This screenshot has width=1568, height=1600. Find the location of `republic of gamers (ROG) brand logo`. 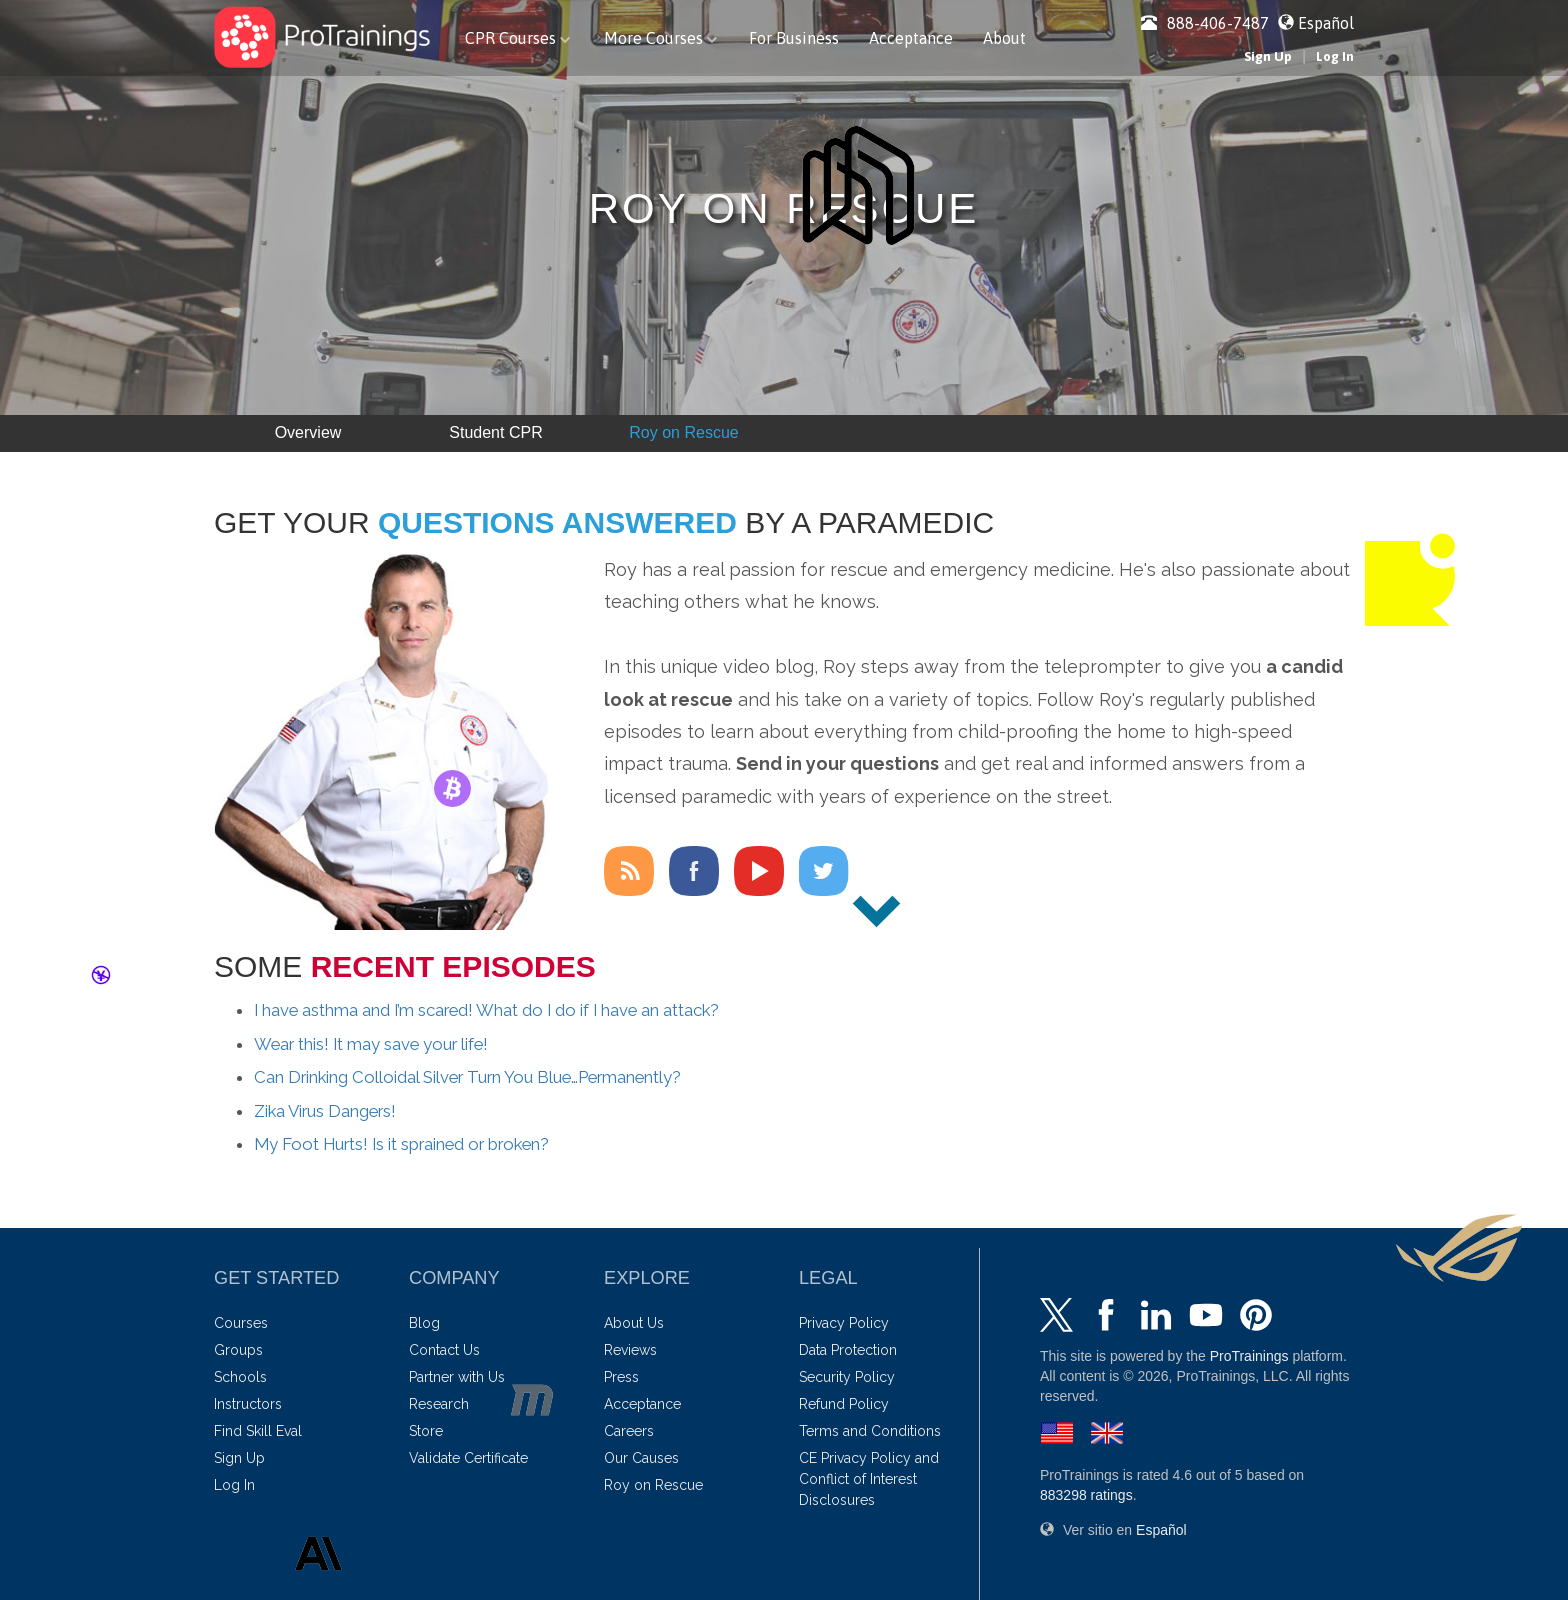

republic of gamers (ROG) brand logo is located at coordinates (1459, 1248).